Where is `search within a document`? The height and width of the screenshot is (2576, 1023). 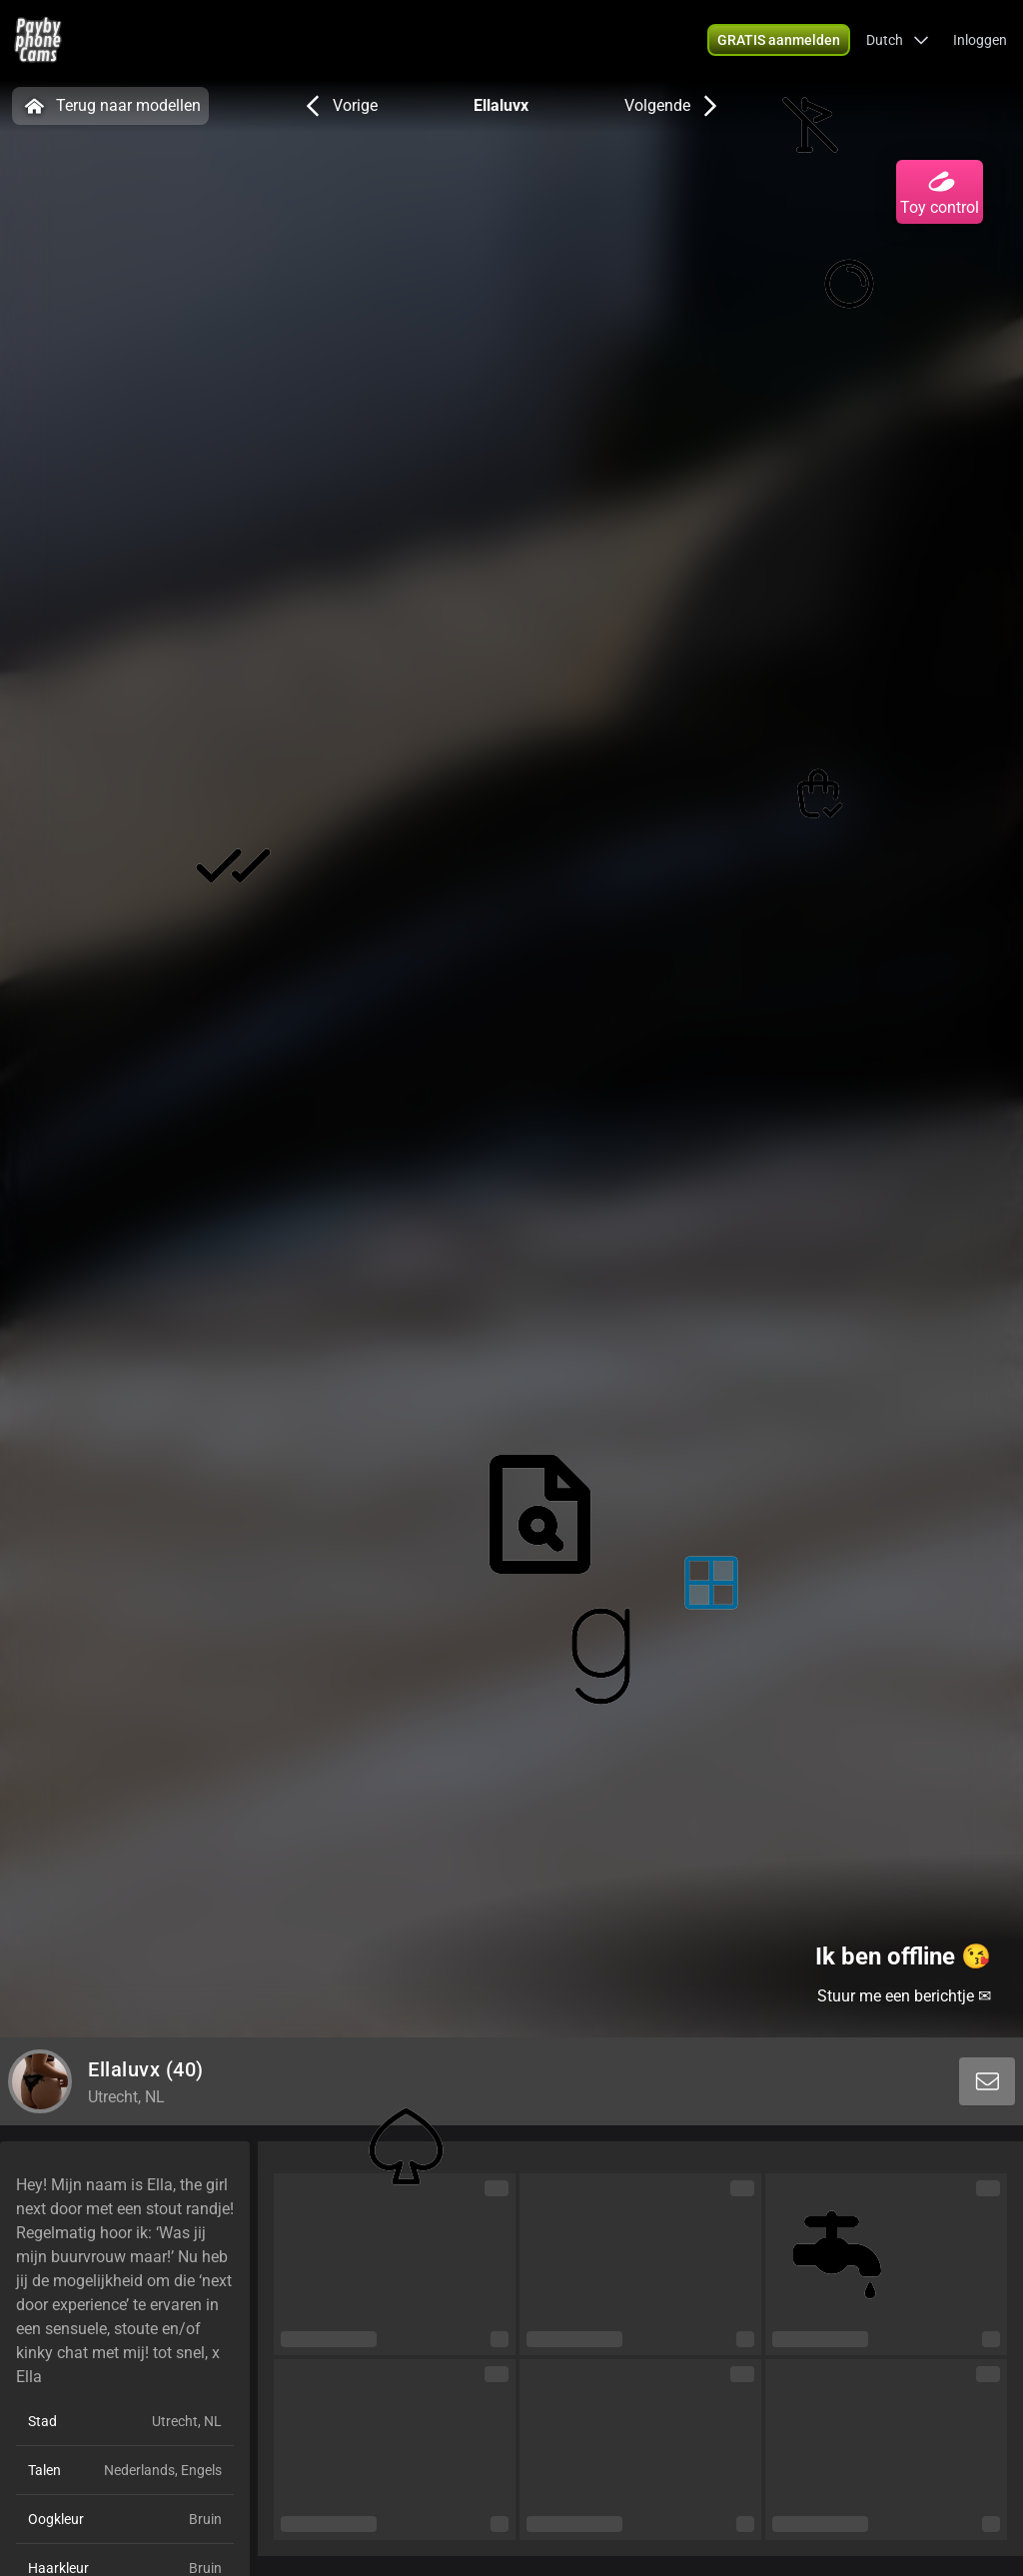 search within a document is located at coordinates (539, 1514).